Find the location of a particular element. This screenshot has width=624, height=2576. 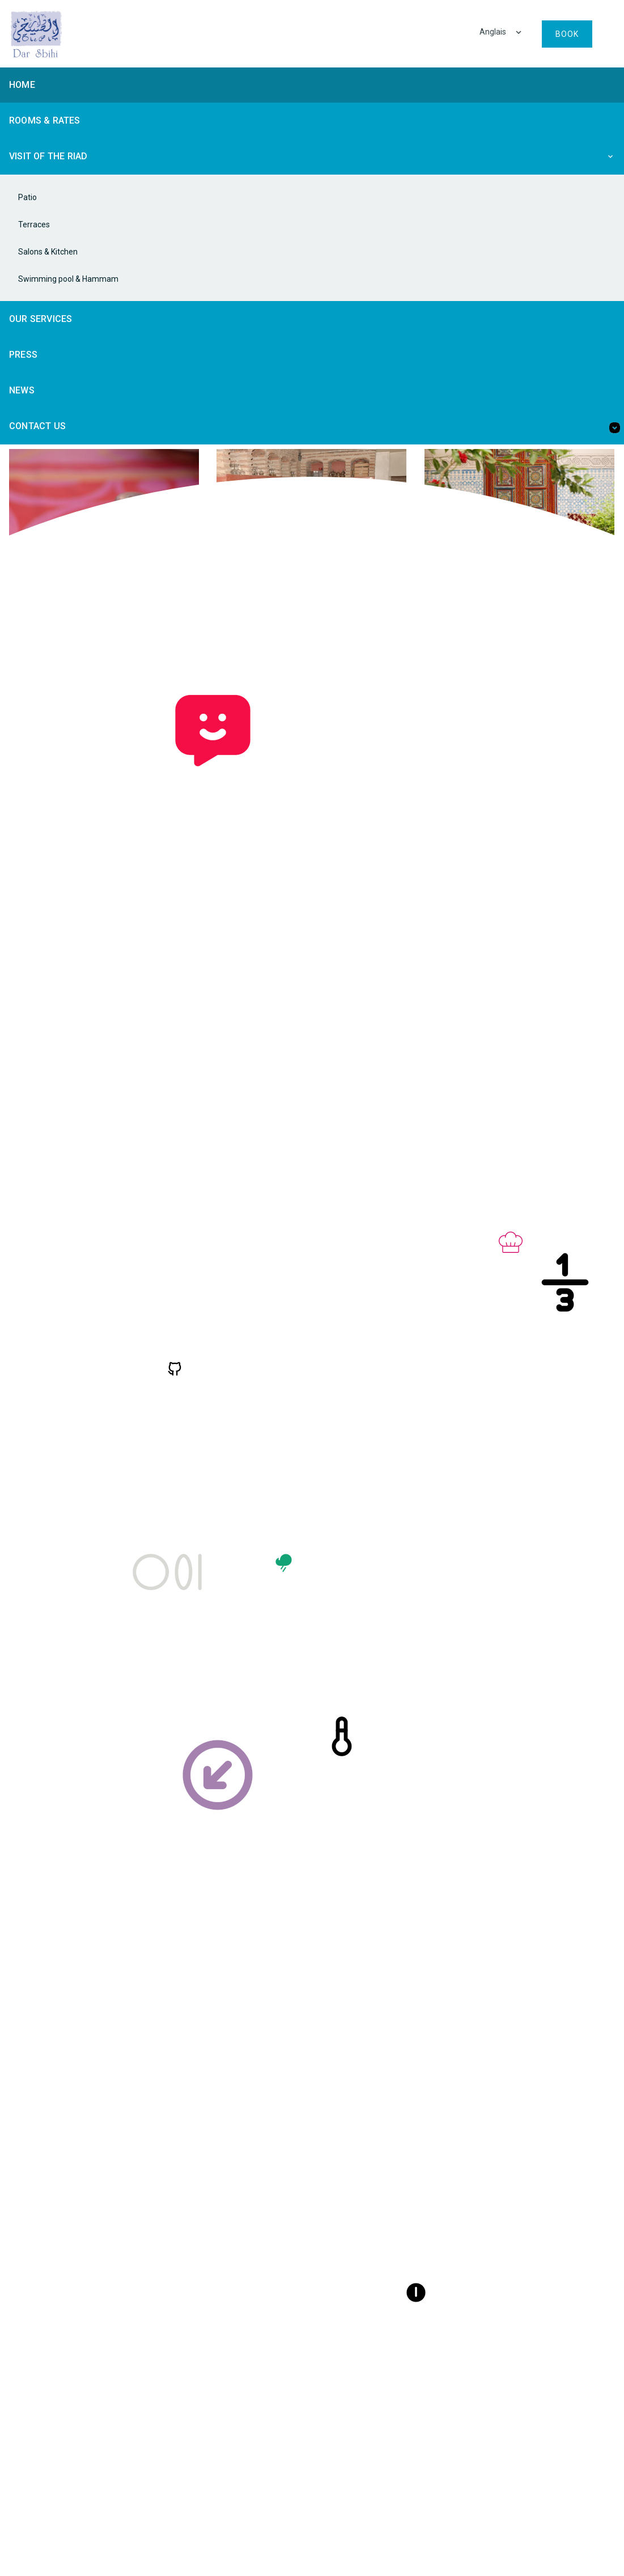

view project on github is located at coordinates (175, 1368).